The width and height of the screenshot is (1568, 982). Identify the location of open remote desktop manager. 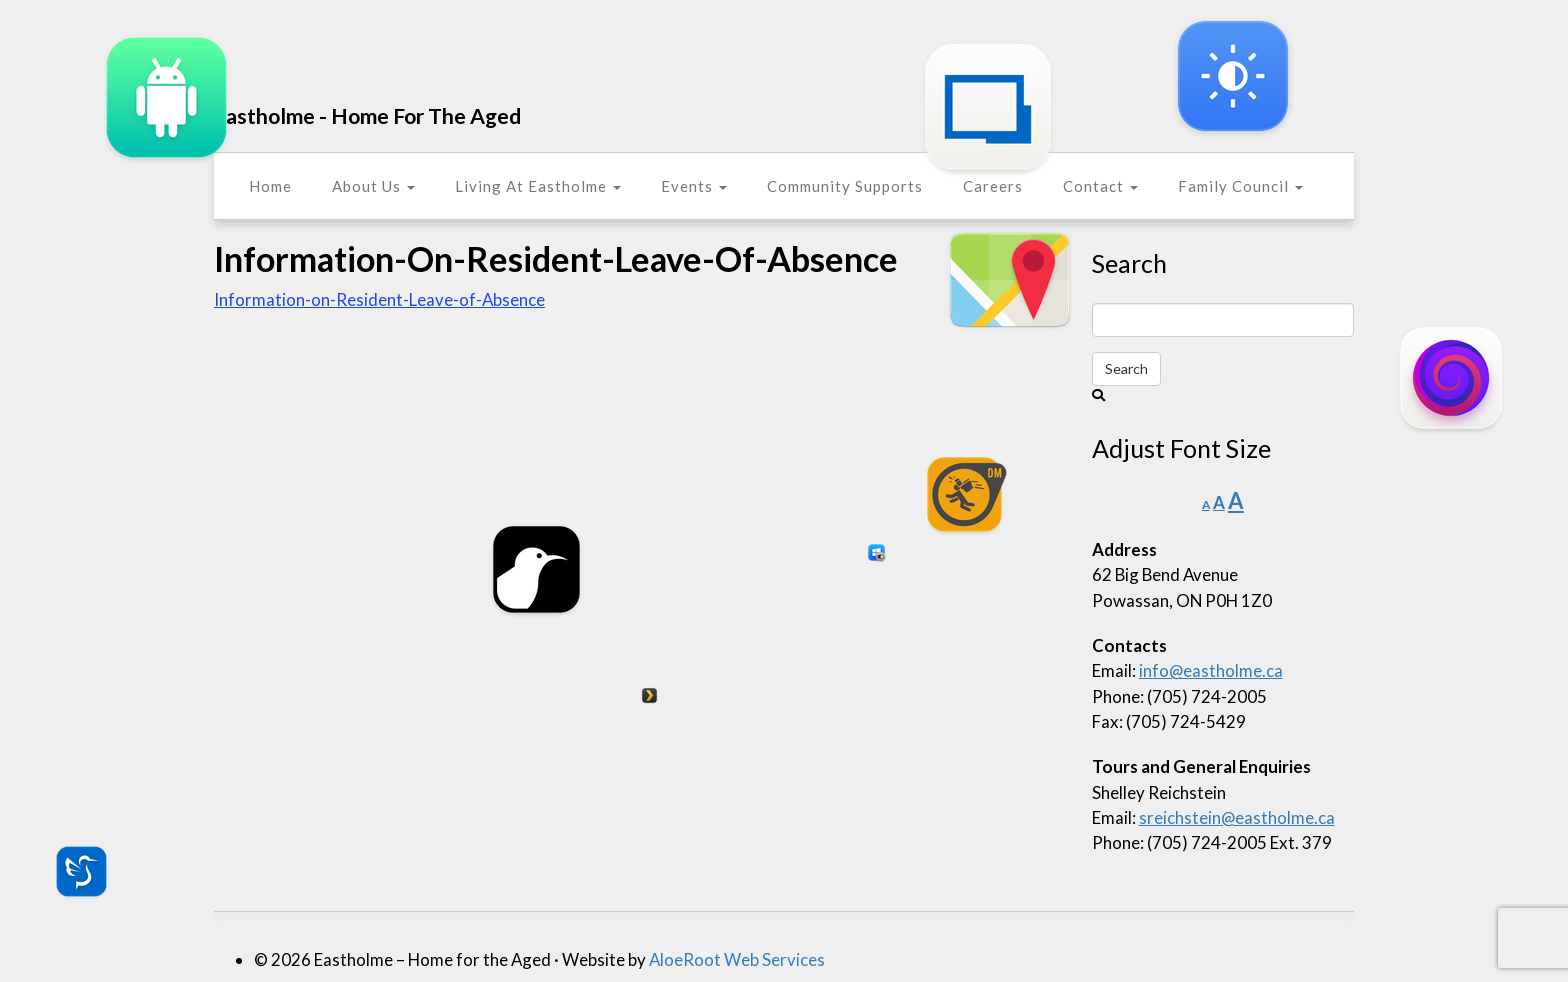
(988, 107).